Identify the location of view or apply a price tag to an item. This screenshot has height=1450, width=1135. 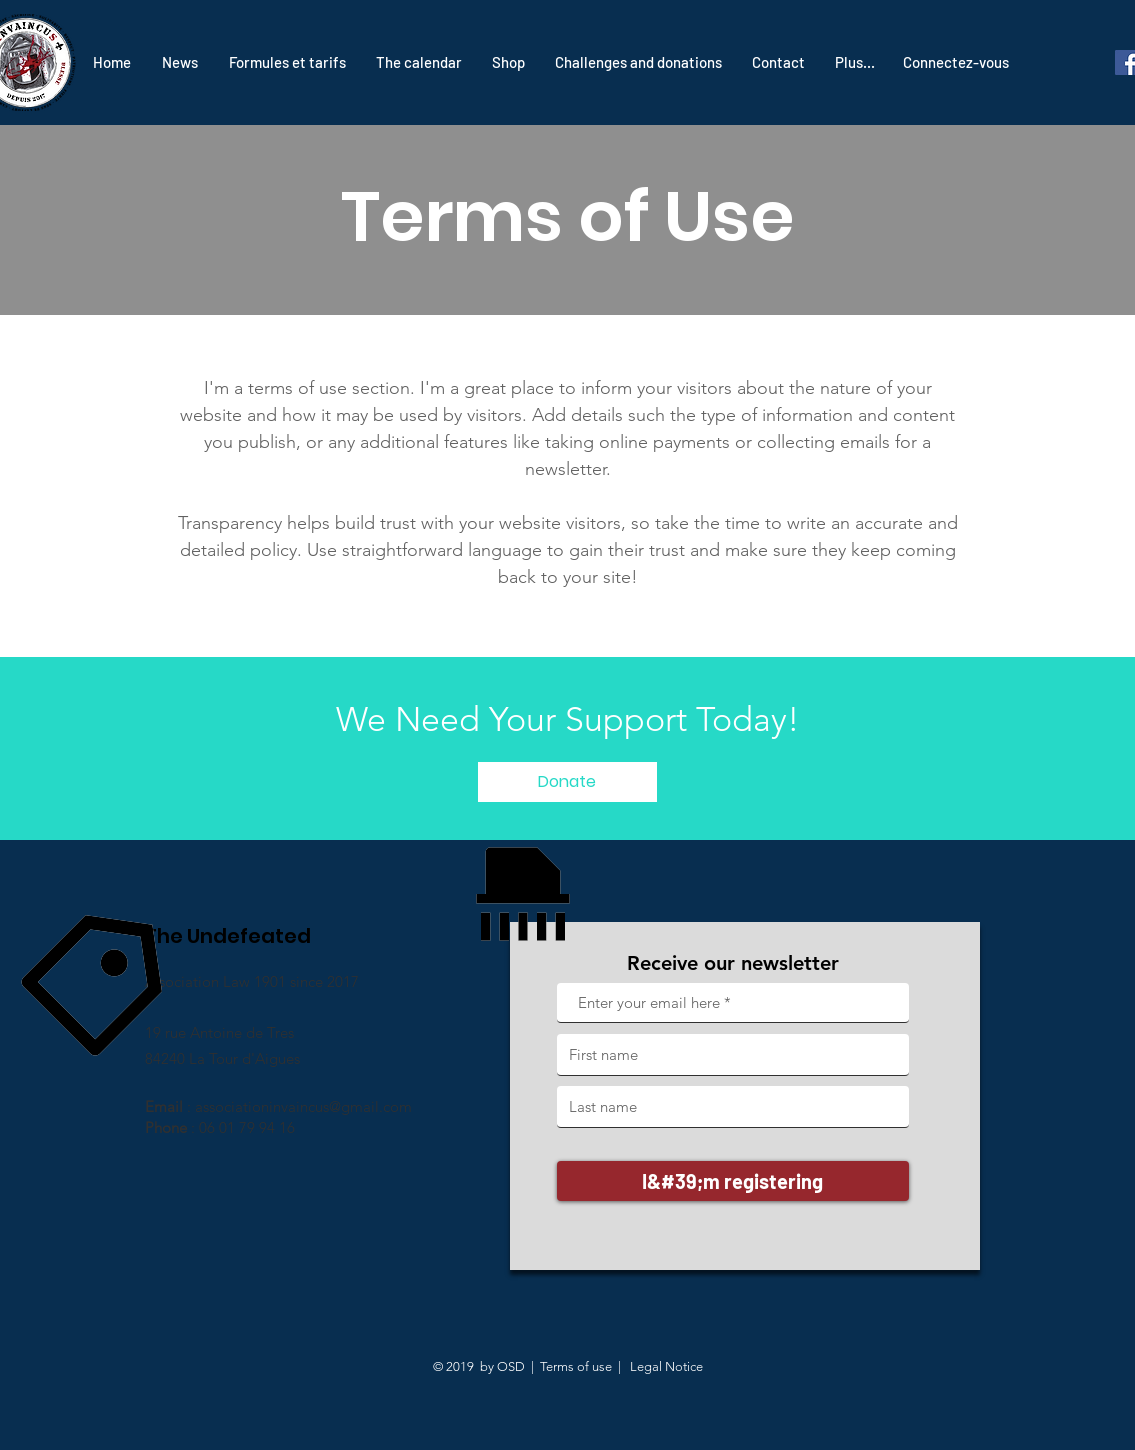
(93, 982).